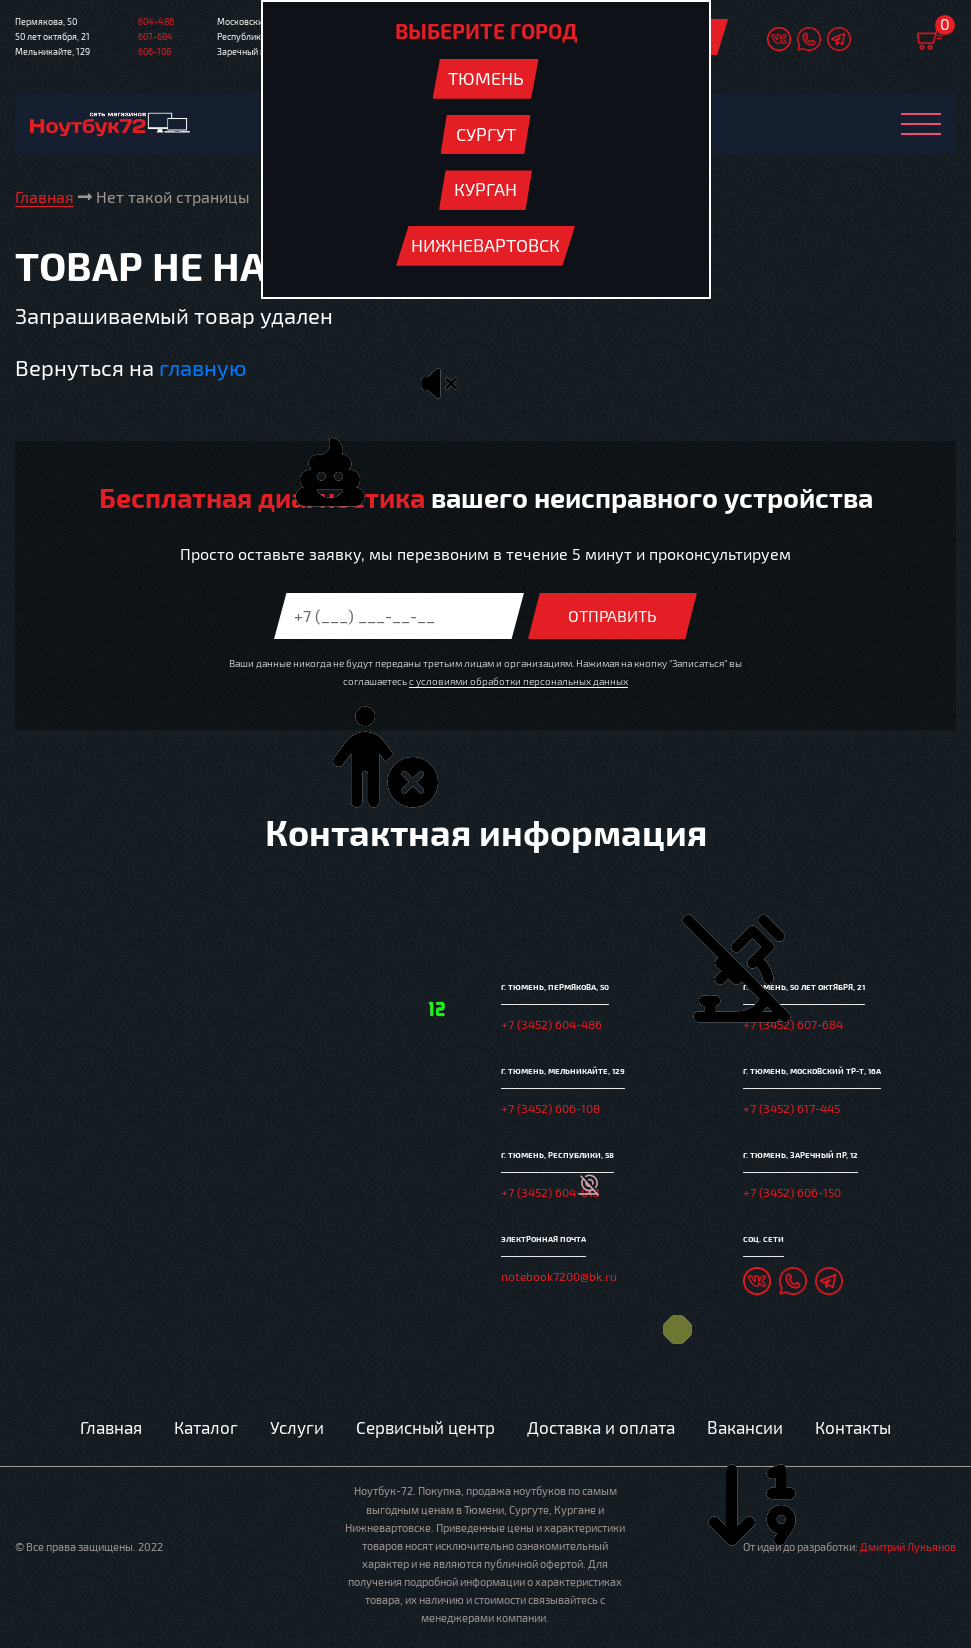 The image size is (971, 1648). What do you see at coordinates (736, 968) in the screenshot?
I see `microscope feature disabled` at bounding box center [736, 968].